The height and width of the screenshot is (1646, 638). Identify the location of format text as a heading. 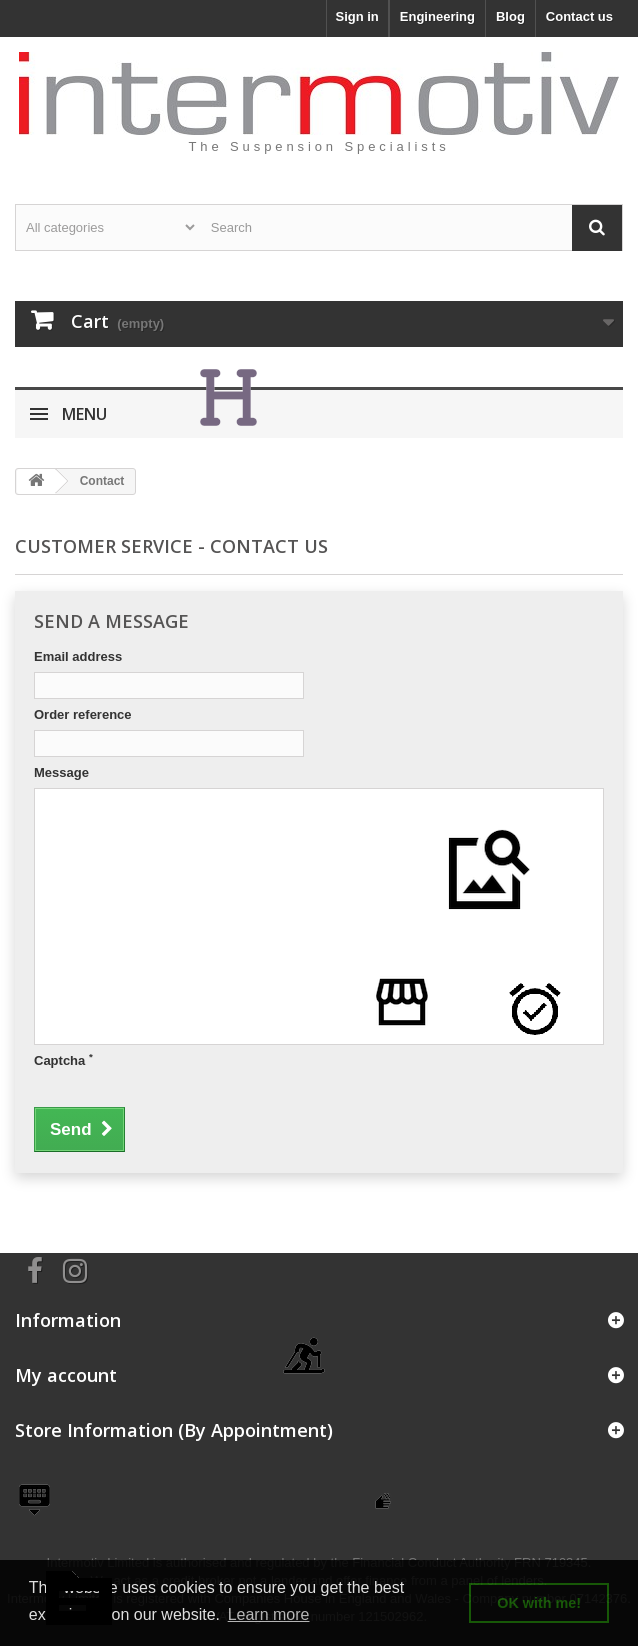
(228, 397).